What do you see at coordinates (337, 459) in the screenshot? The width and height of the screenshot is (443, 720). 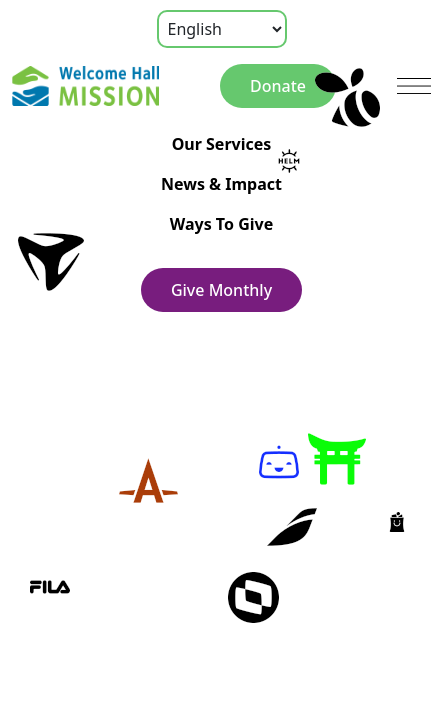 I see `jinja templating engine logo` at bounding box center [337, 459].